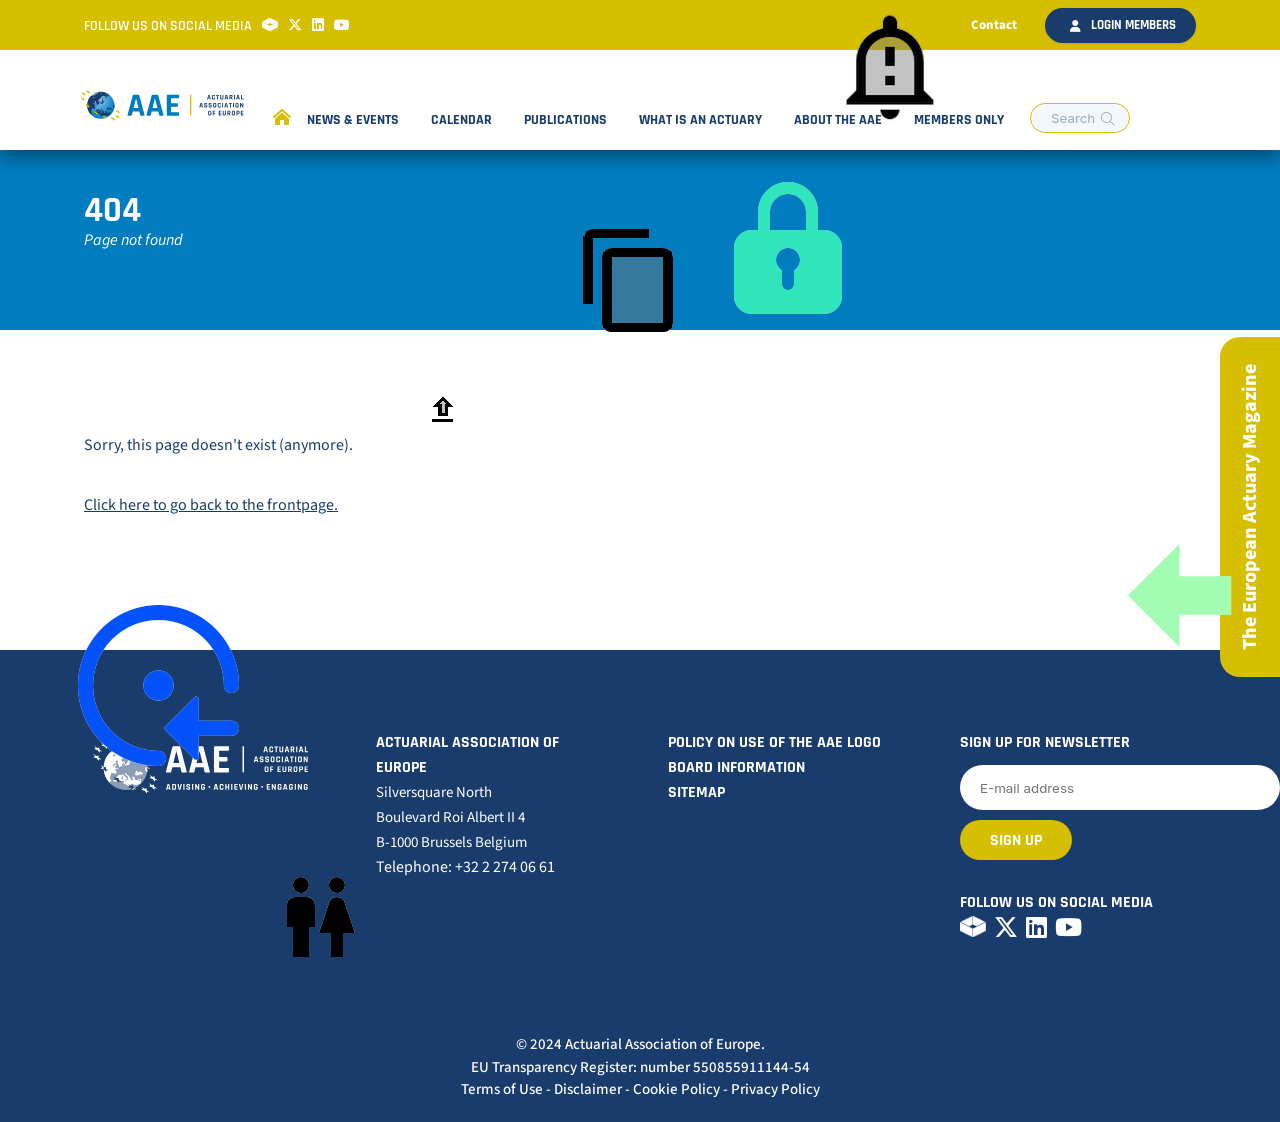 The width and height of the screenshot is (1280, 1122). I want to click on indicates an issue is tracked by another item, so click(158, 685).